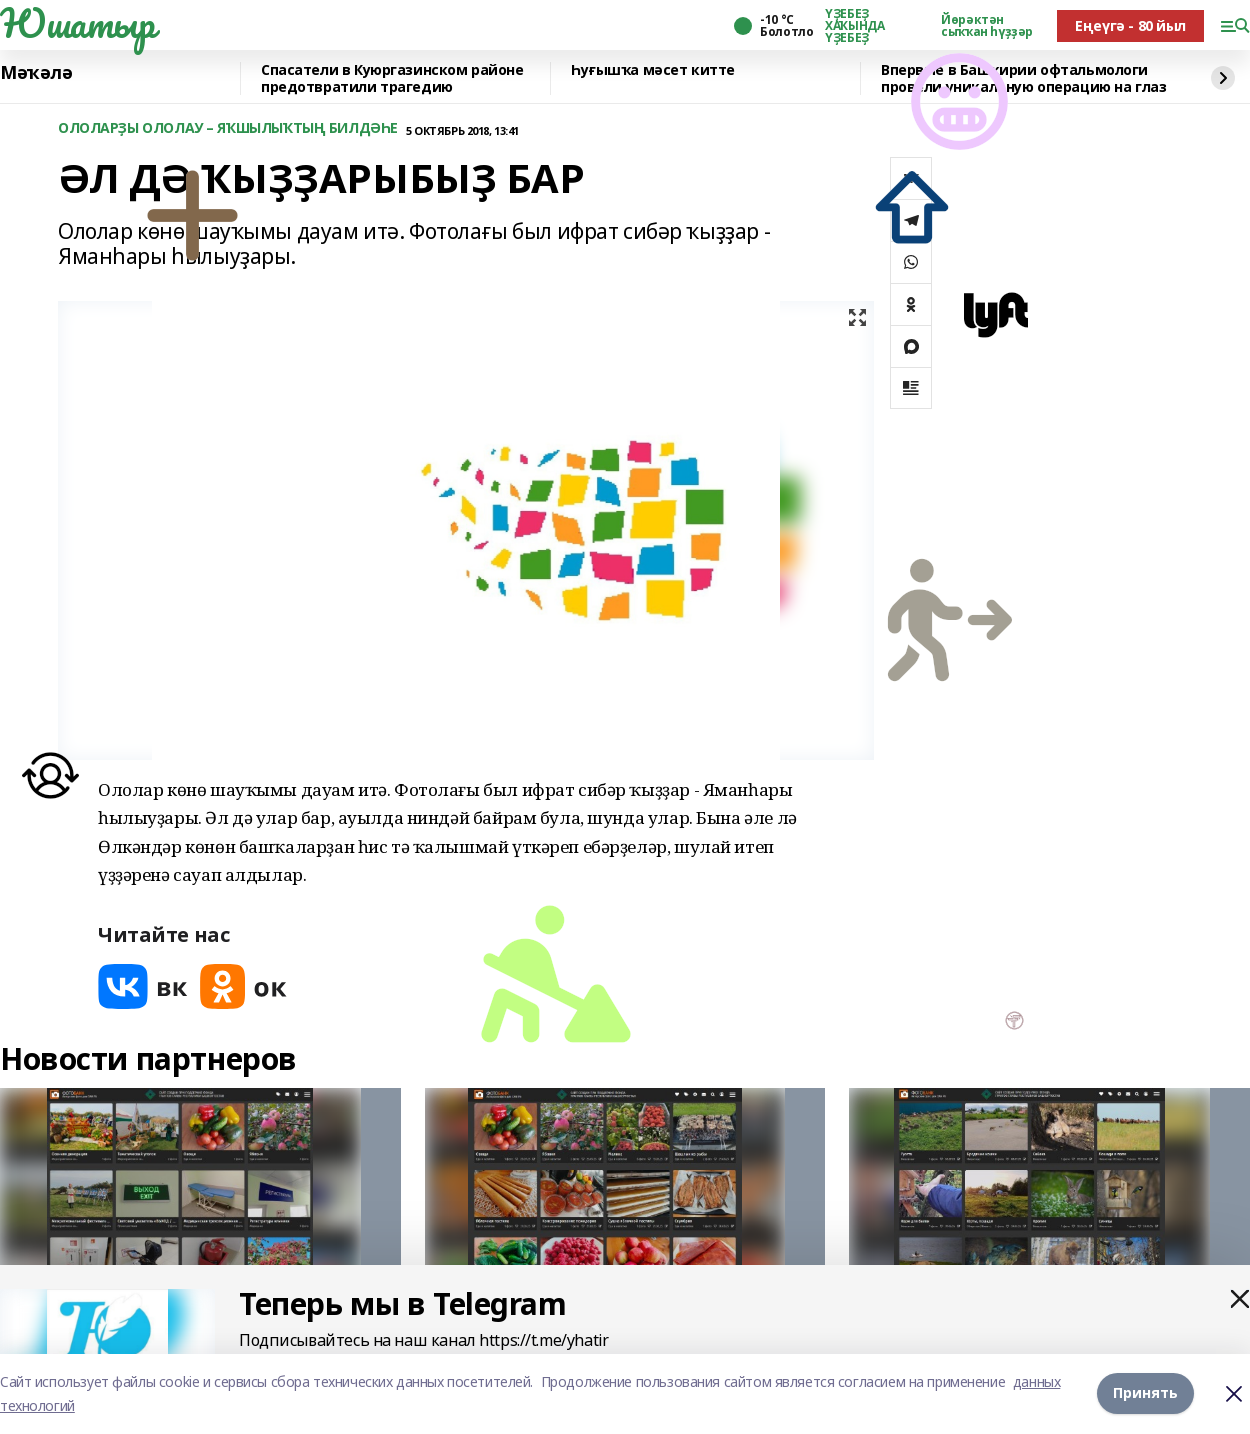 The height and width of the screenshot is (1434, 1250). What do you see at coordinates (192, 215) in the screenshot?
I see `add a new item` at bounding box center [192, 215].